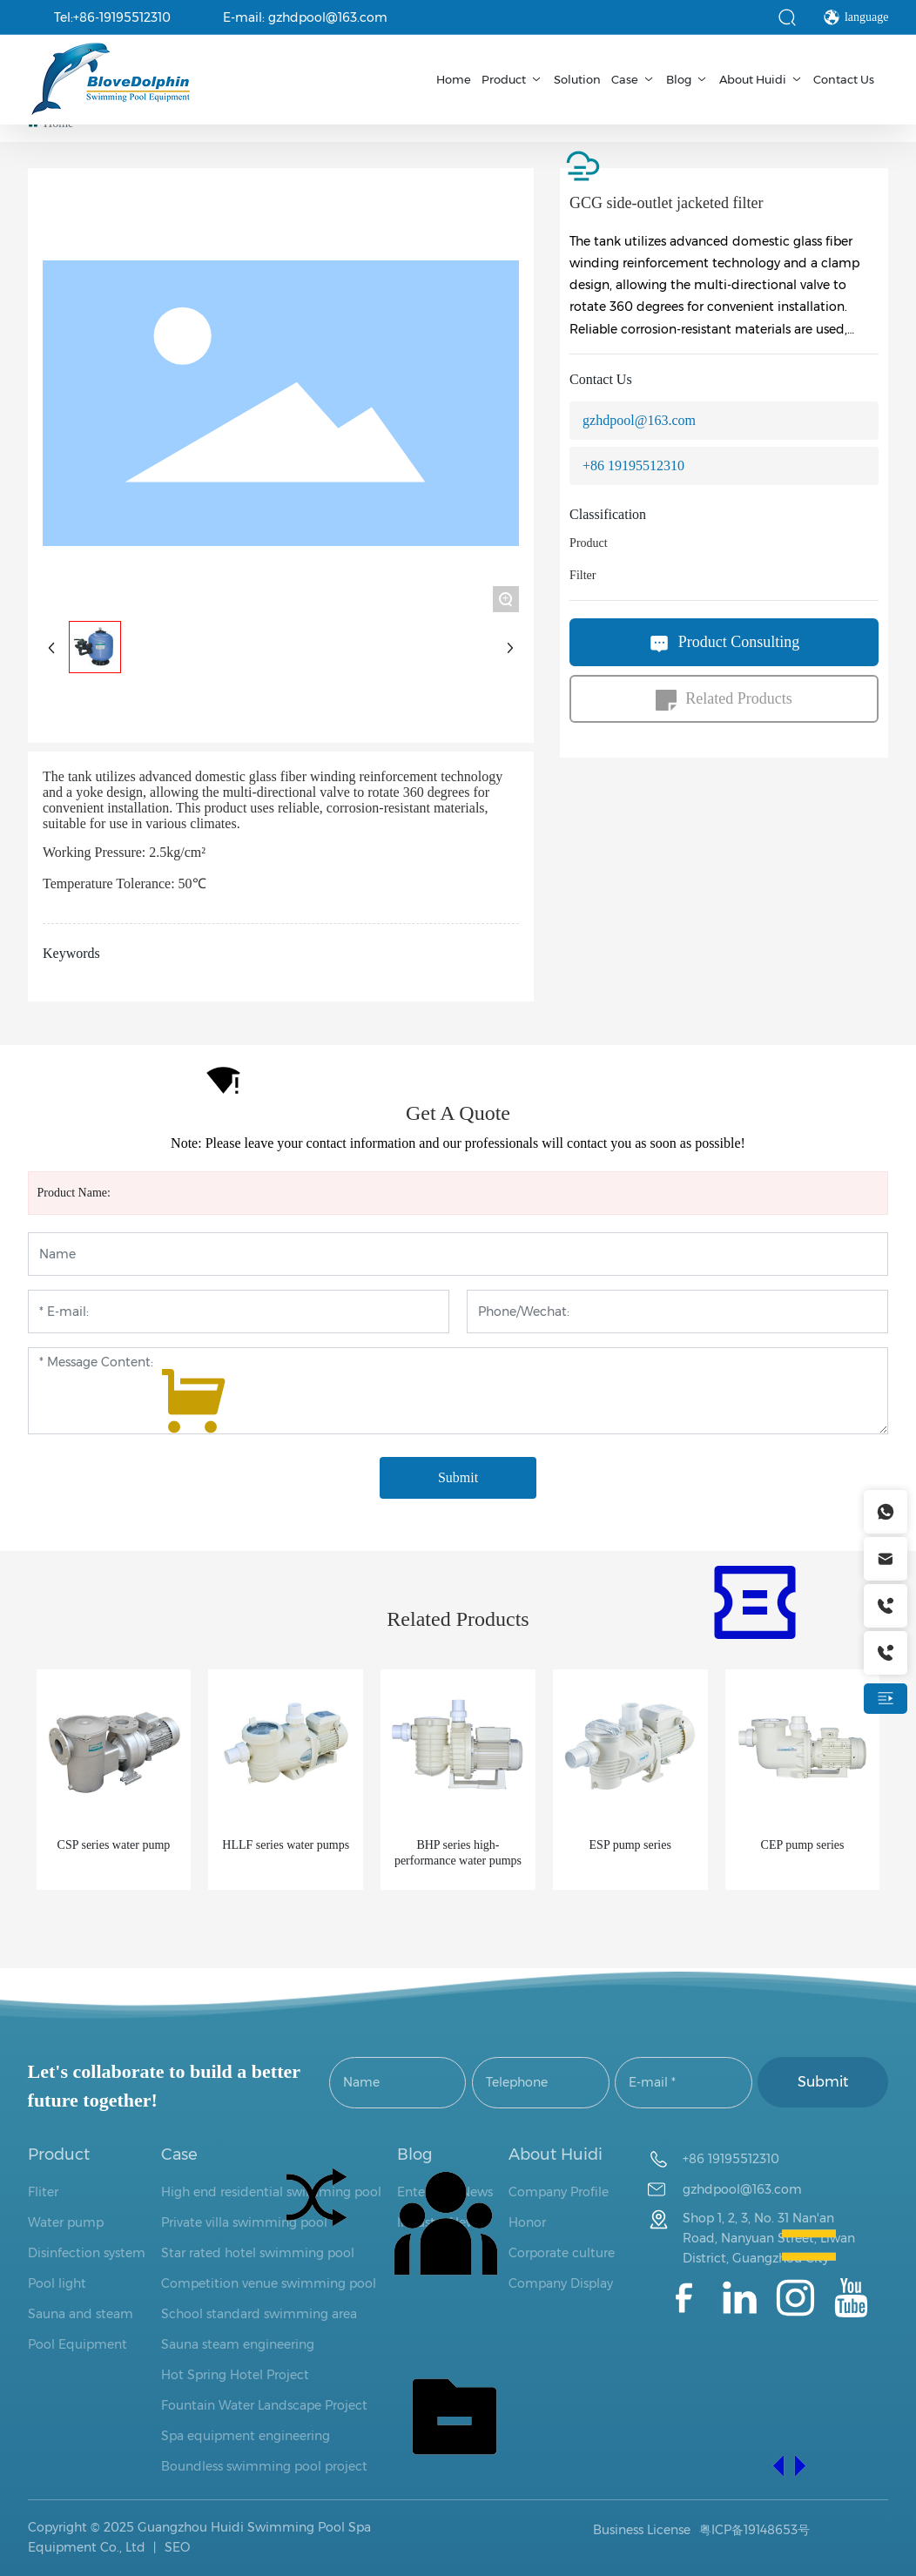  I want to click on view current wind conditions, so click(583, 165).